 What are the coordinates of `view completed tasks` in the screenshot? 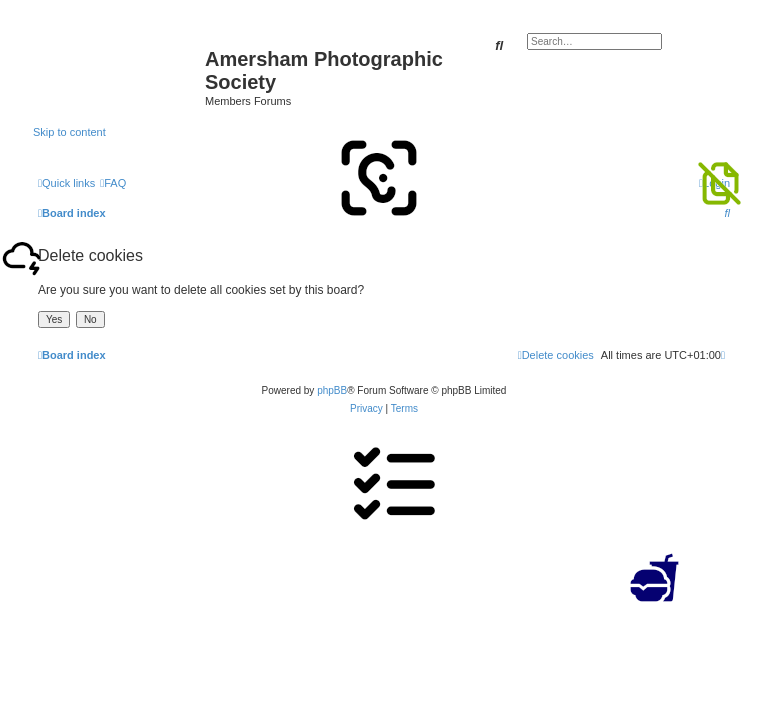 It's located at (395, 484).